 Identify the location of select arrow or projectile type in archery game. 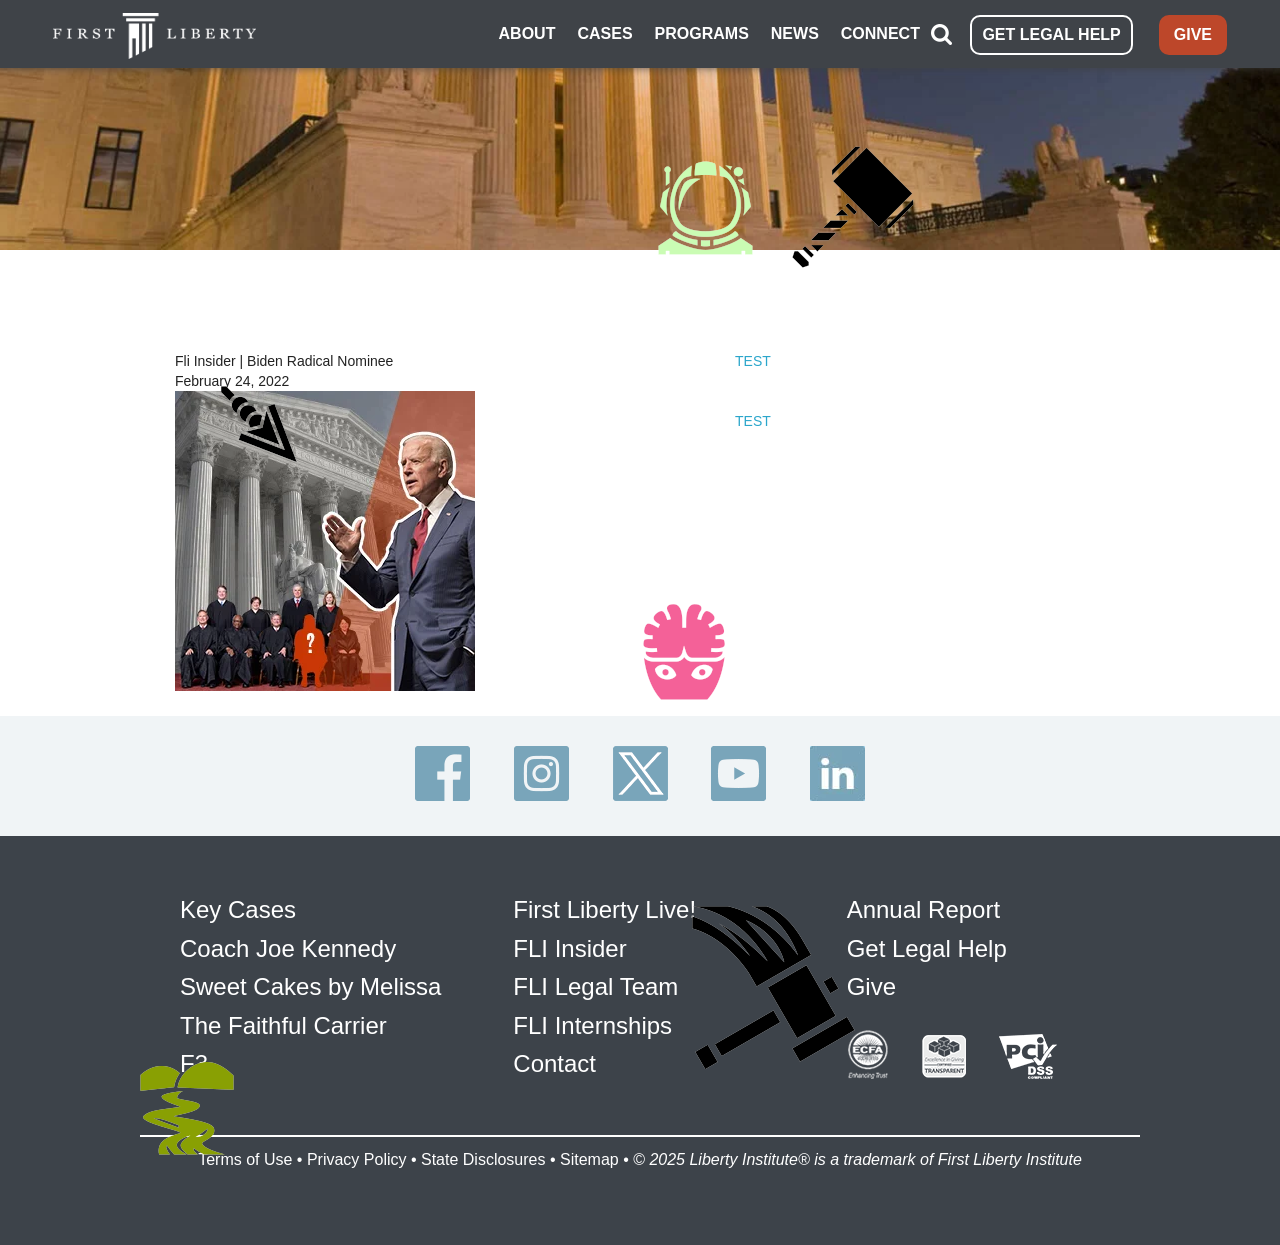
(259, 424).